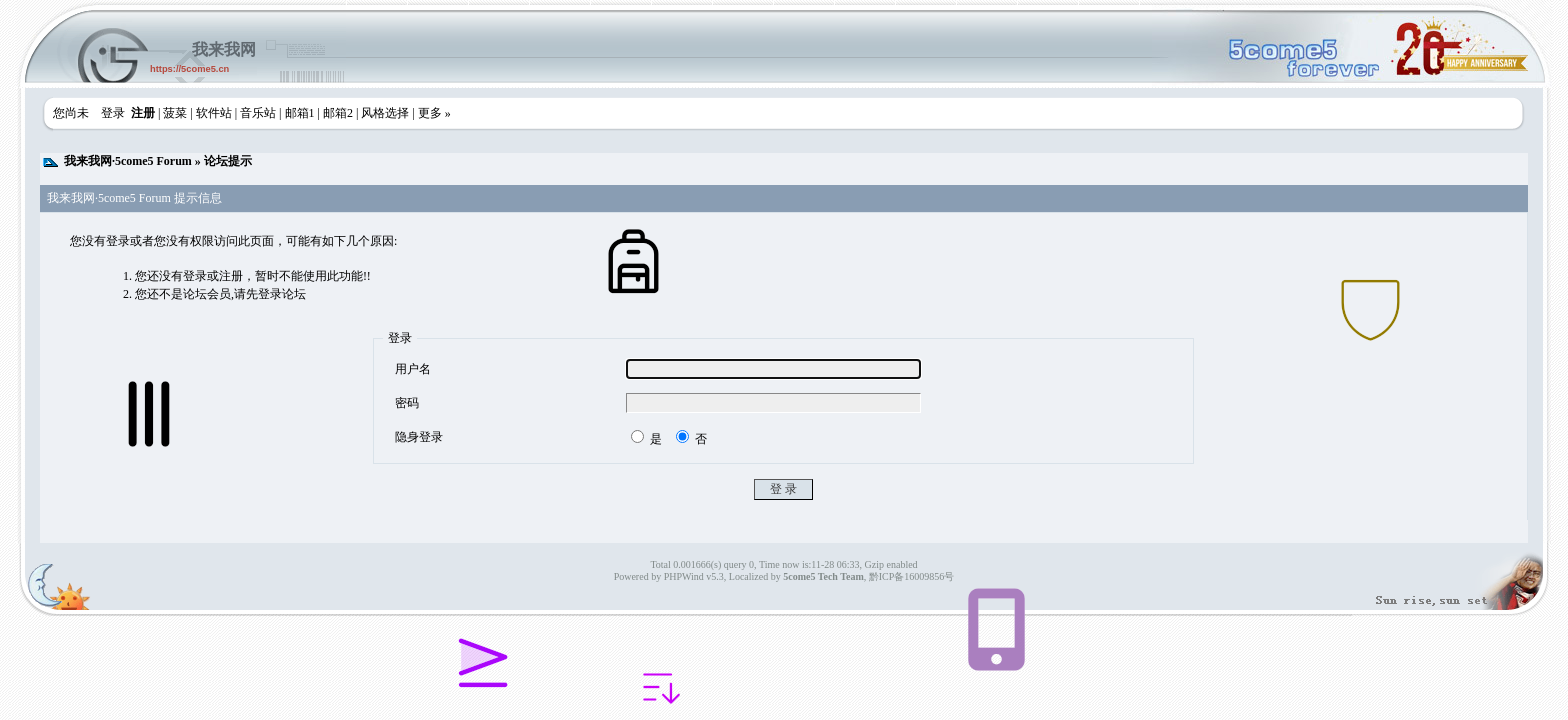 This screenshot has height=720, width=1568. What do you see at coordinates (482, 664) in the screenshot?
I see `apply a "greater than or equal to" filter condition` at bounding box center [482, 664].